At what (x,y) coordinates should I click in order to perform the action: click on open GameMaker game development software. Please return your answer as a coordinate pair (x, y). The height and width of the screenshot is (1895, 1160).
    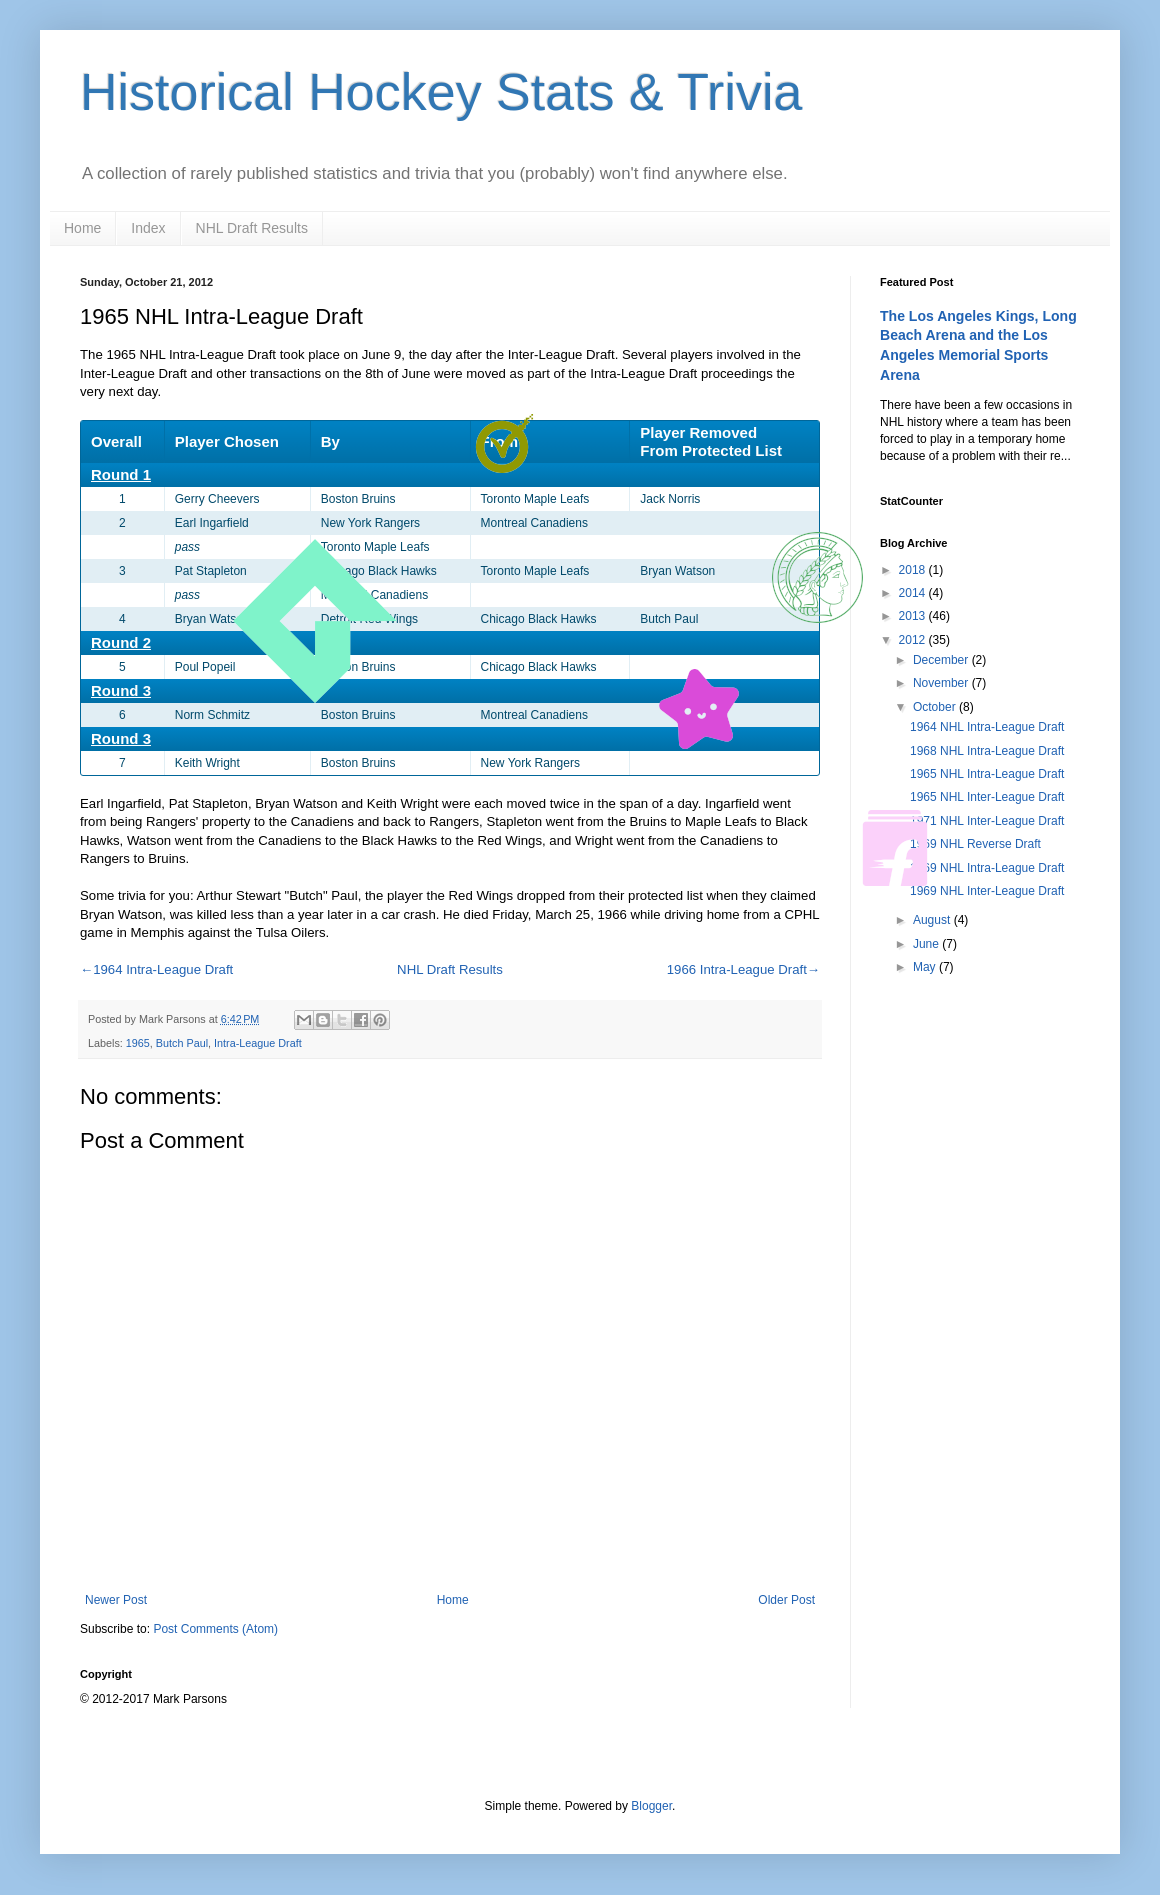
    Looking at the image, I should click on (315, 621).